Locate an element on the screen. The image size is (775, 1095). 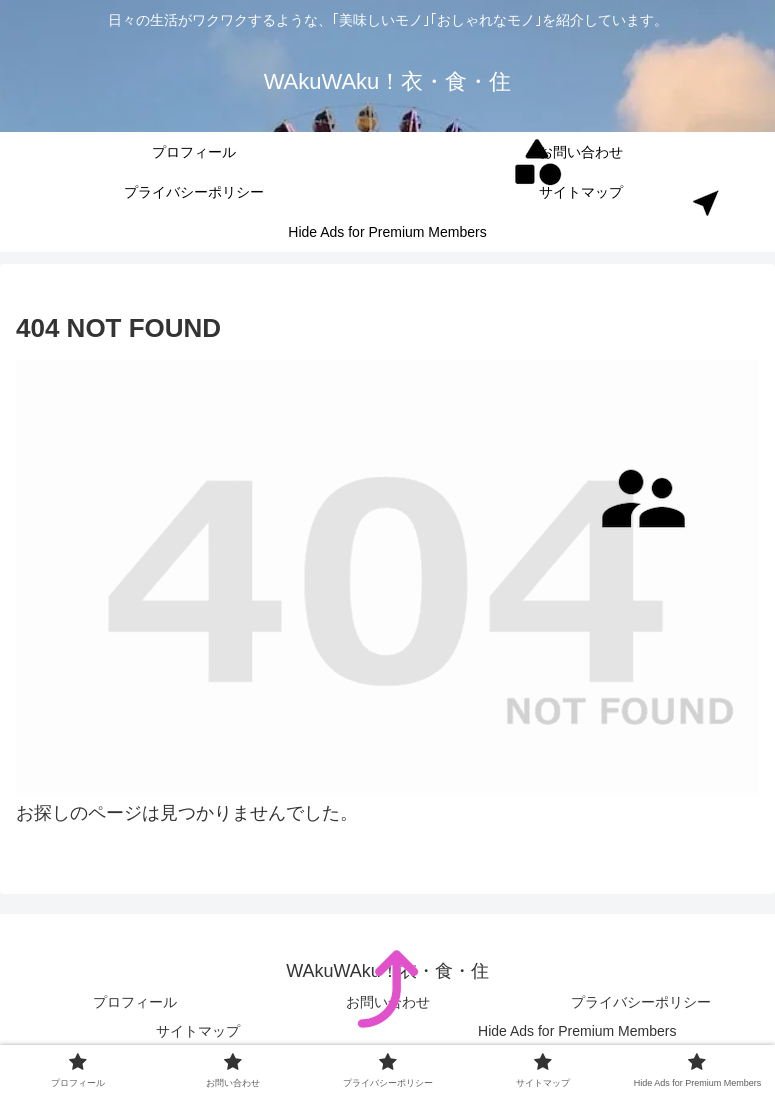
manage team members or user accounts is located at coordinates (643, 498).